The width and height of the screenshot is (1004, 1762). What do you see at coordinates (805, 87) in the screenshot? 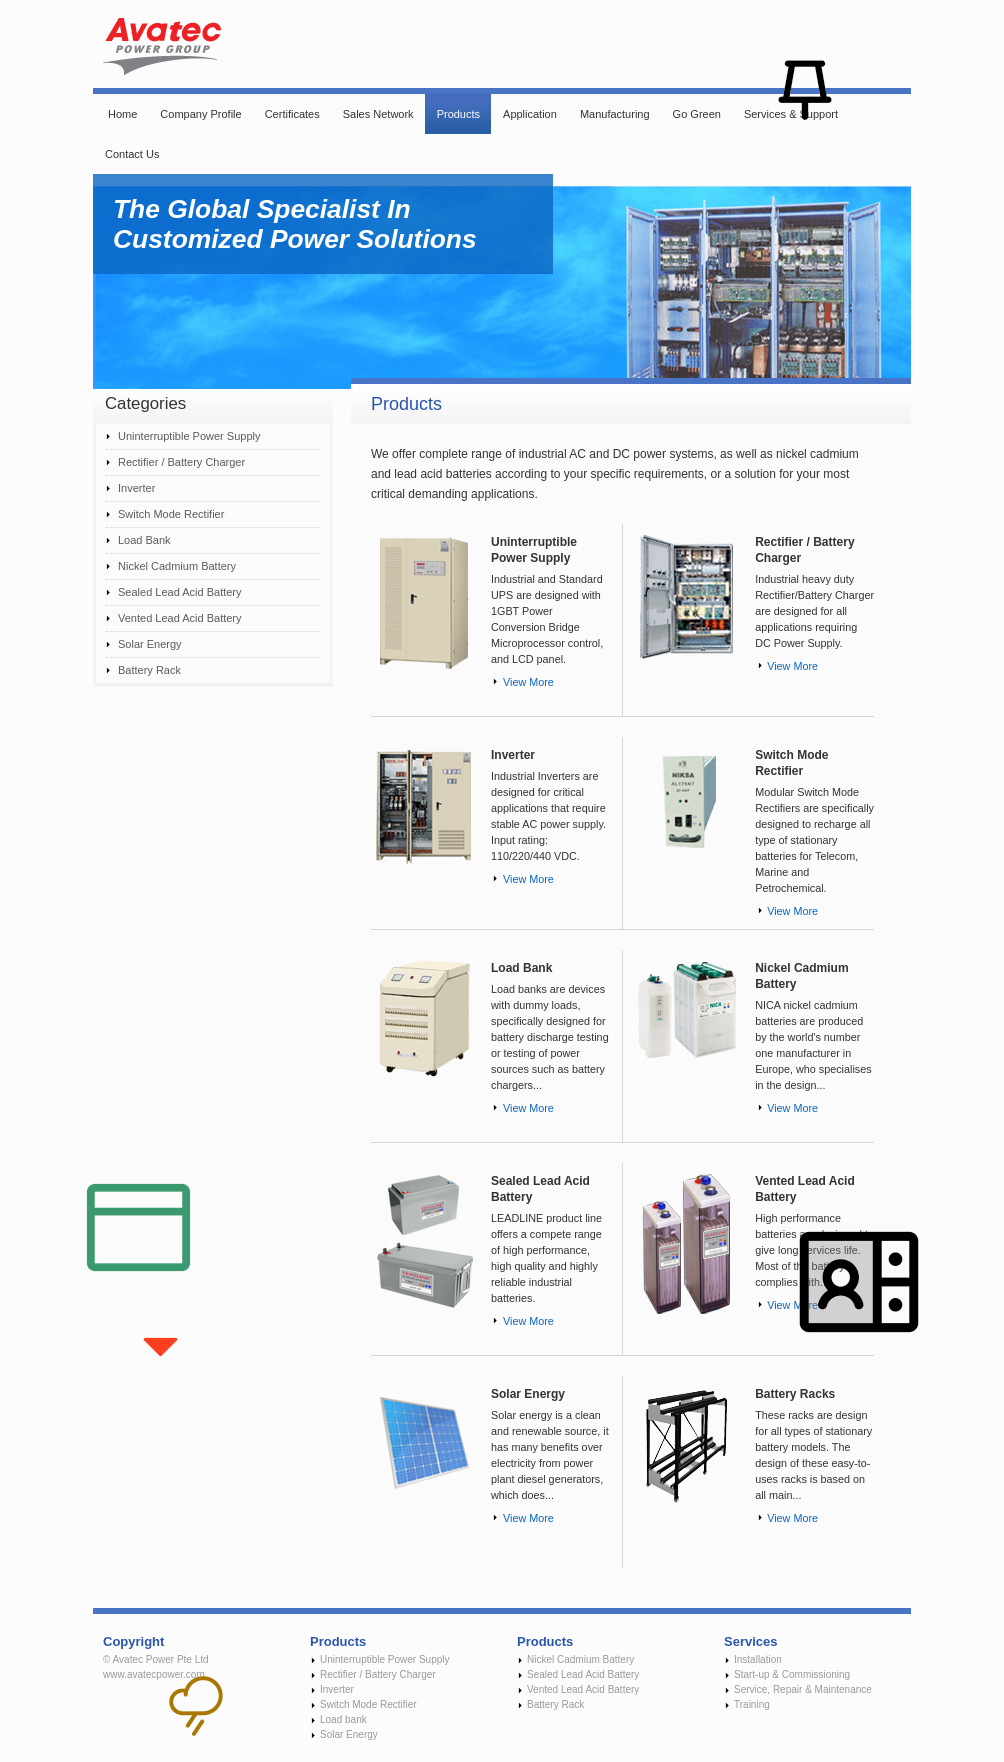
I see `pin an item to keep it visible` at bounding box center [805, 87].